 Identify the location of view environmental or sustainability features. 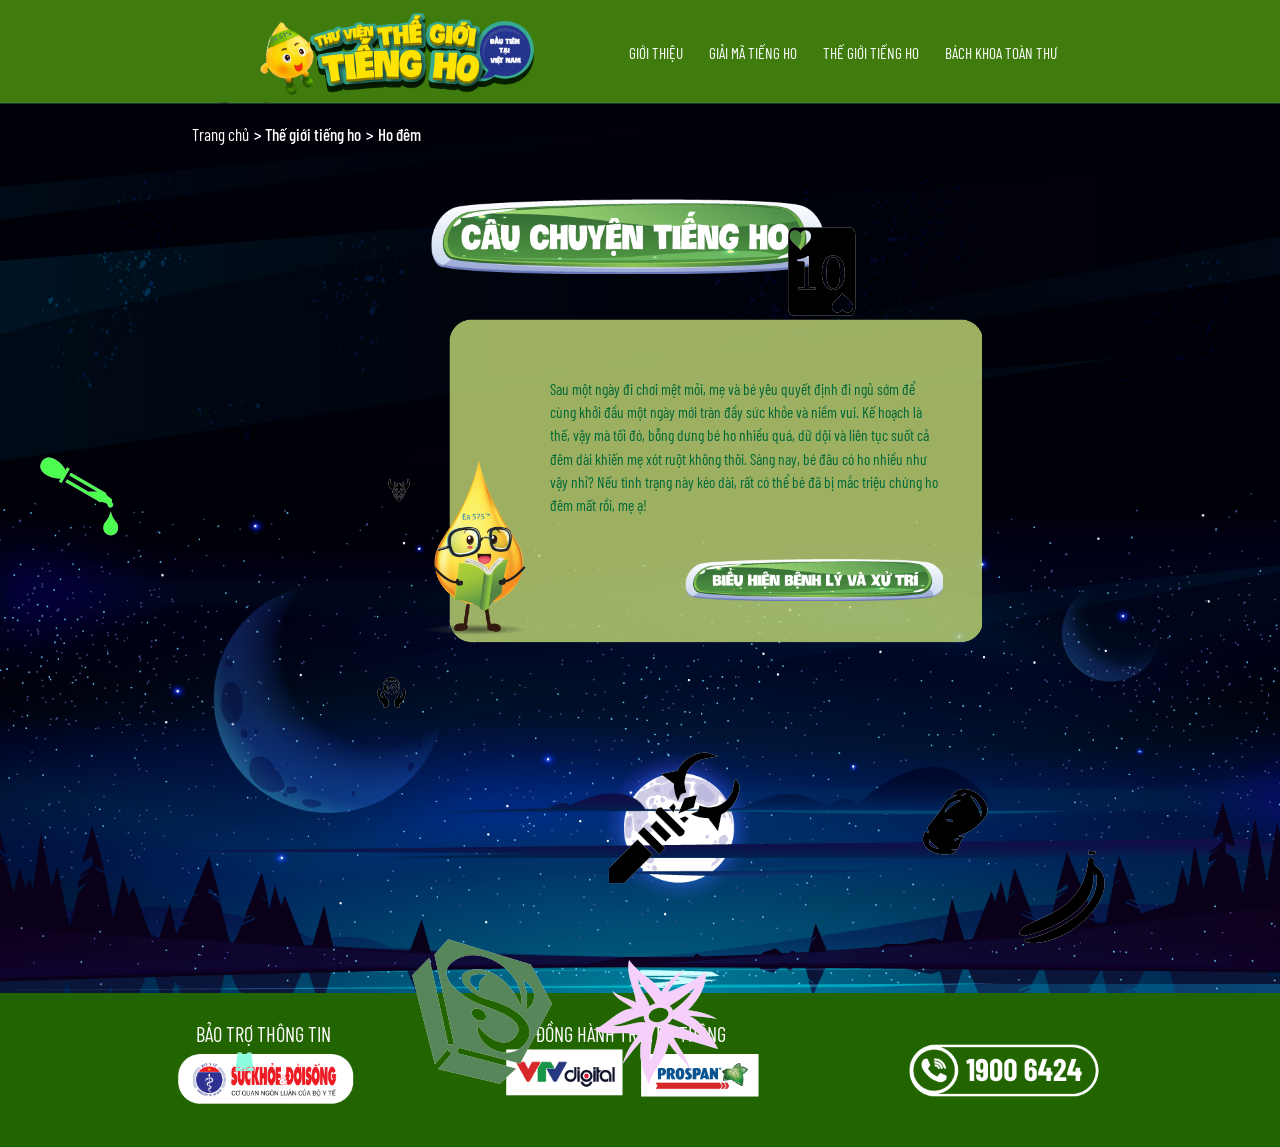
(391, 692).